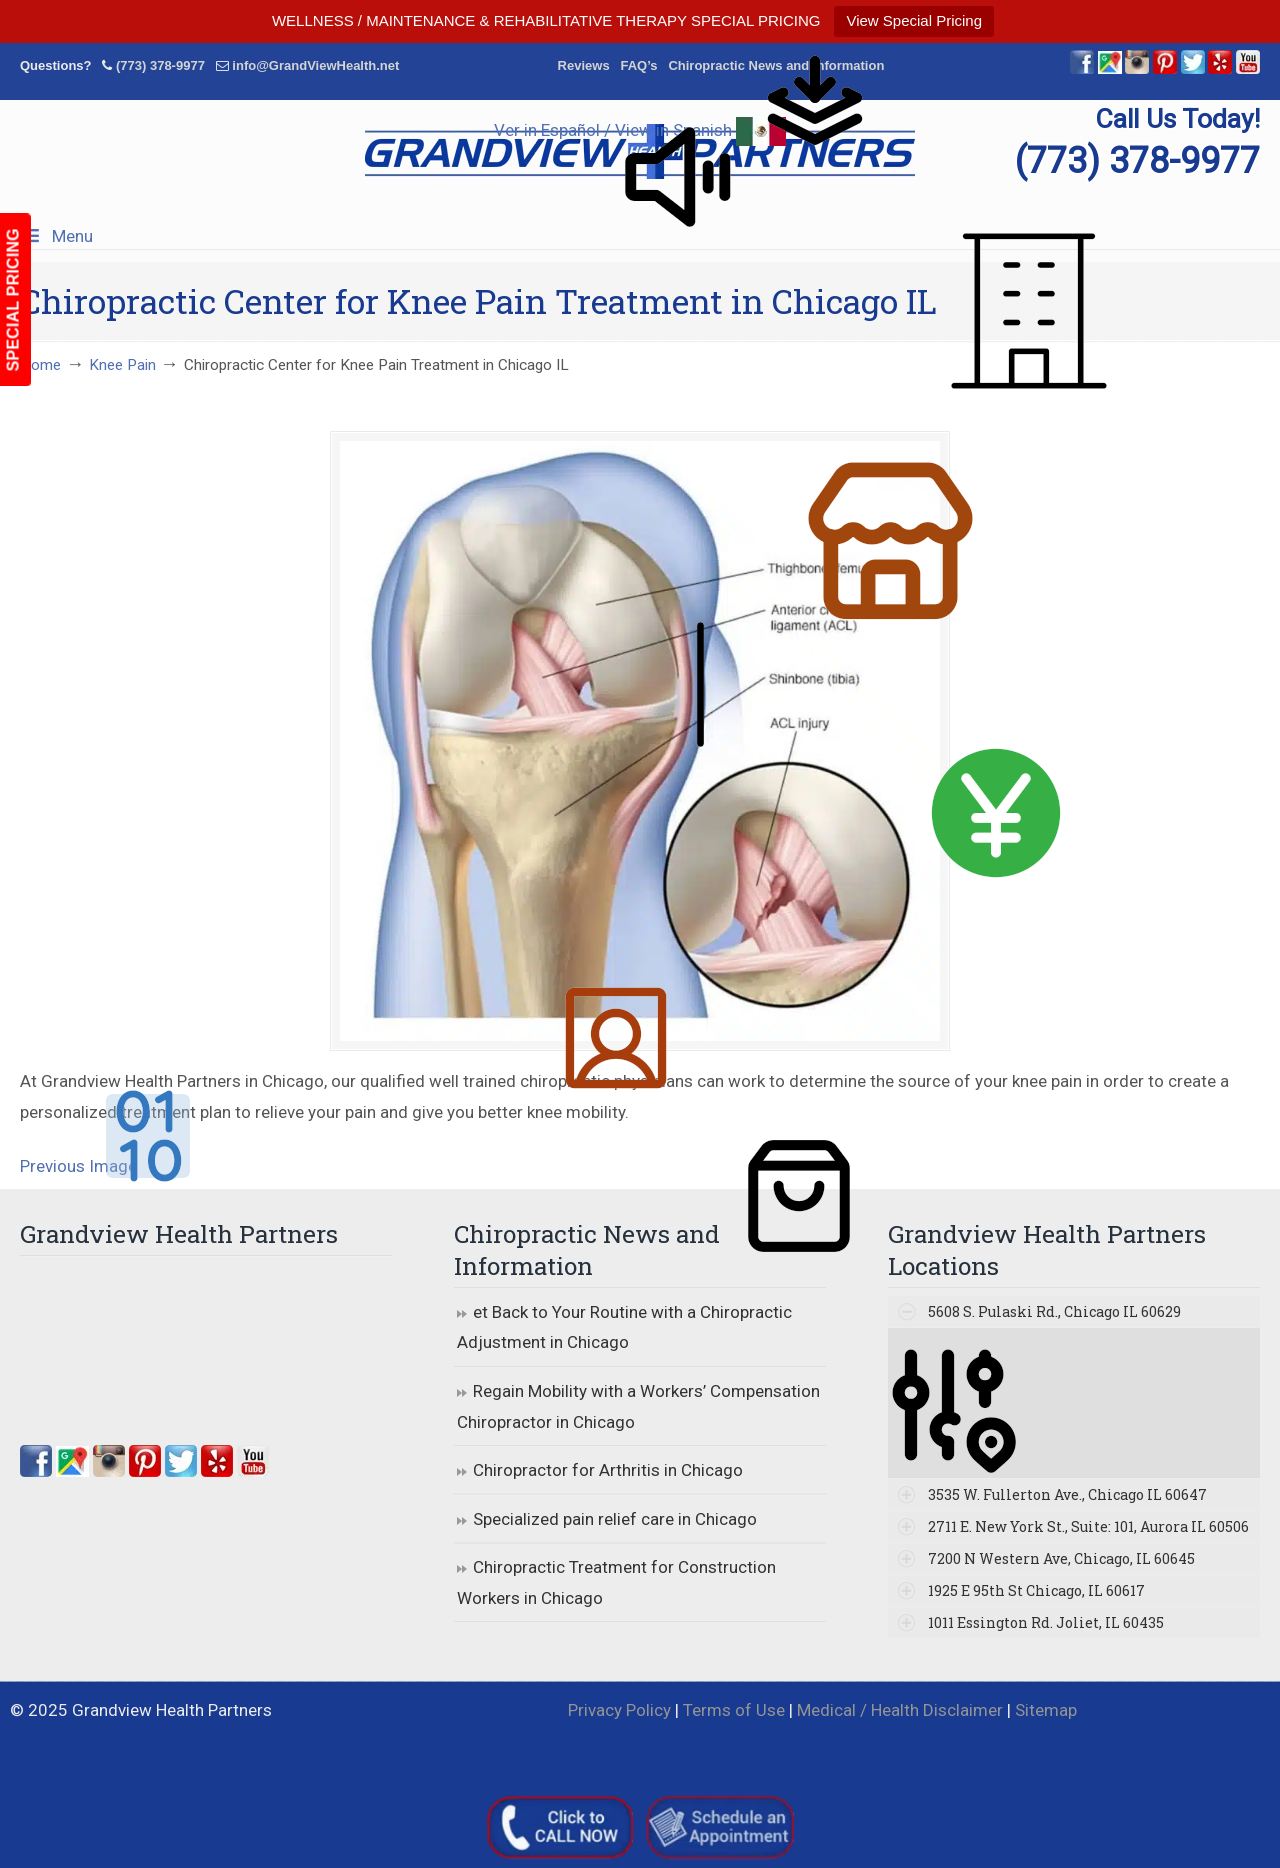 Image resolution: width=1280 pixels, height=1868 pixels. What do you see at coordinates (799, 1196) in the screenshot?
I see `view your shopping cart` at bounding box center [799, 1196].